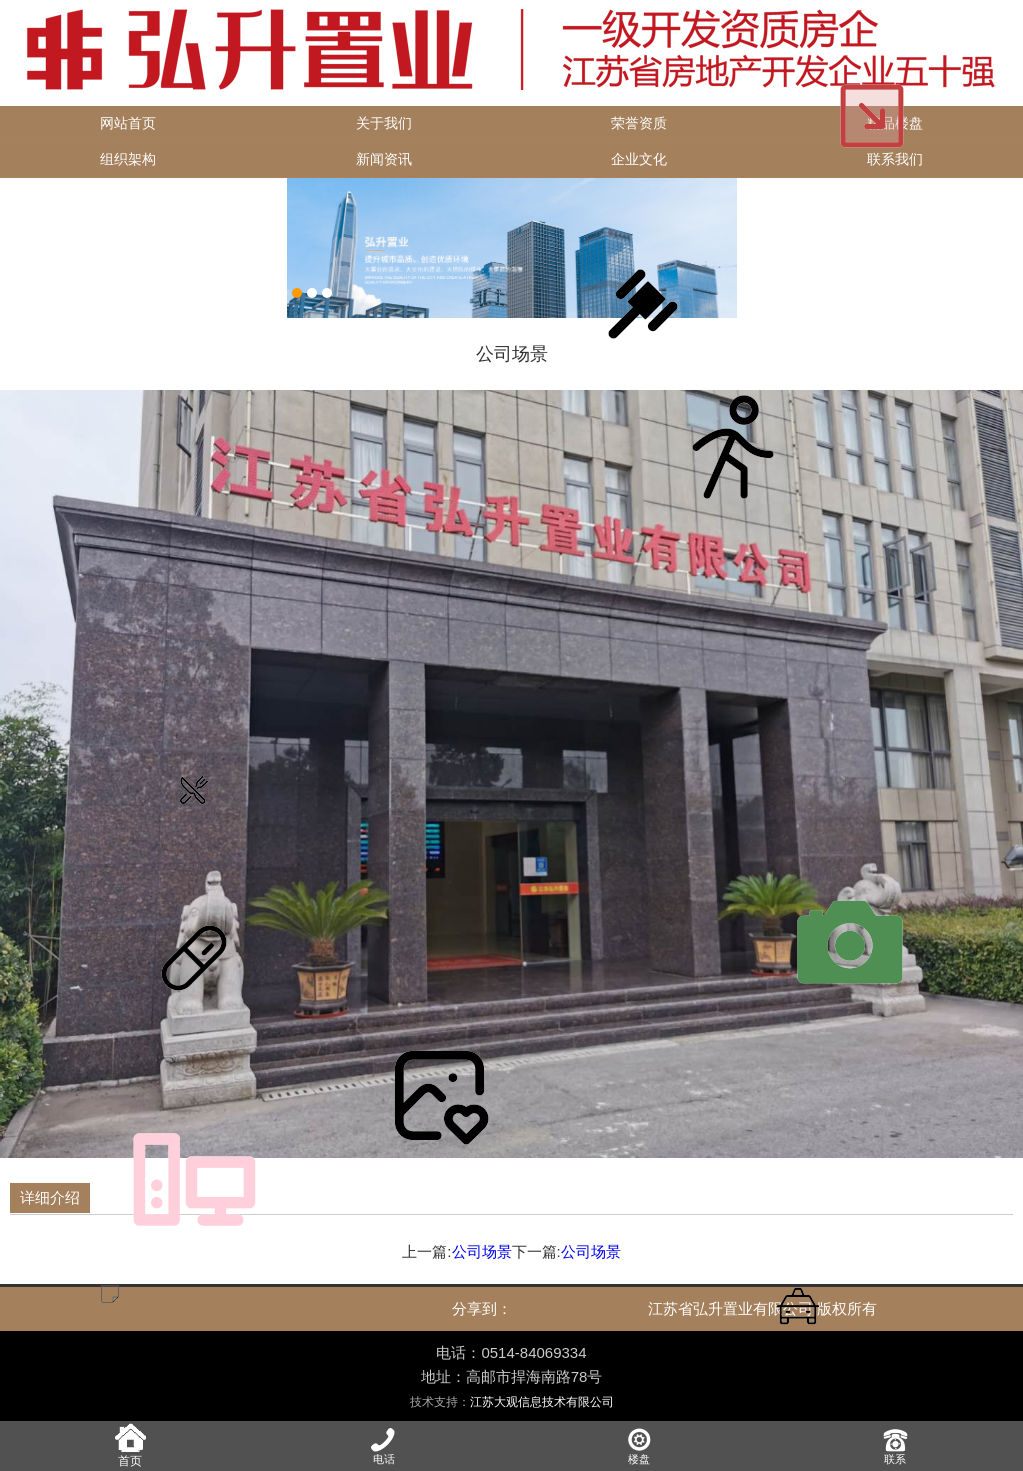 Image resolution: width=1023 pixels, height=1471 pixels. Describe the element at coordinates (439, 1095) in the screenshot. I see `add photo to favorites` at that location.